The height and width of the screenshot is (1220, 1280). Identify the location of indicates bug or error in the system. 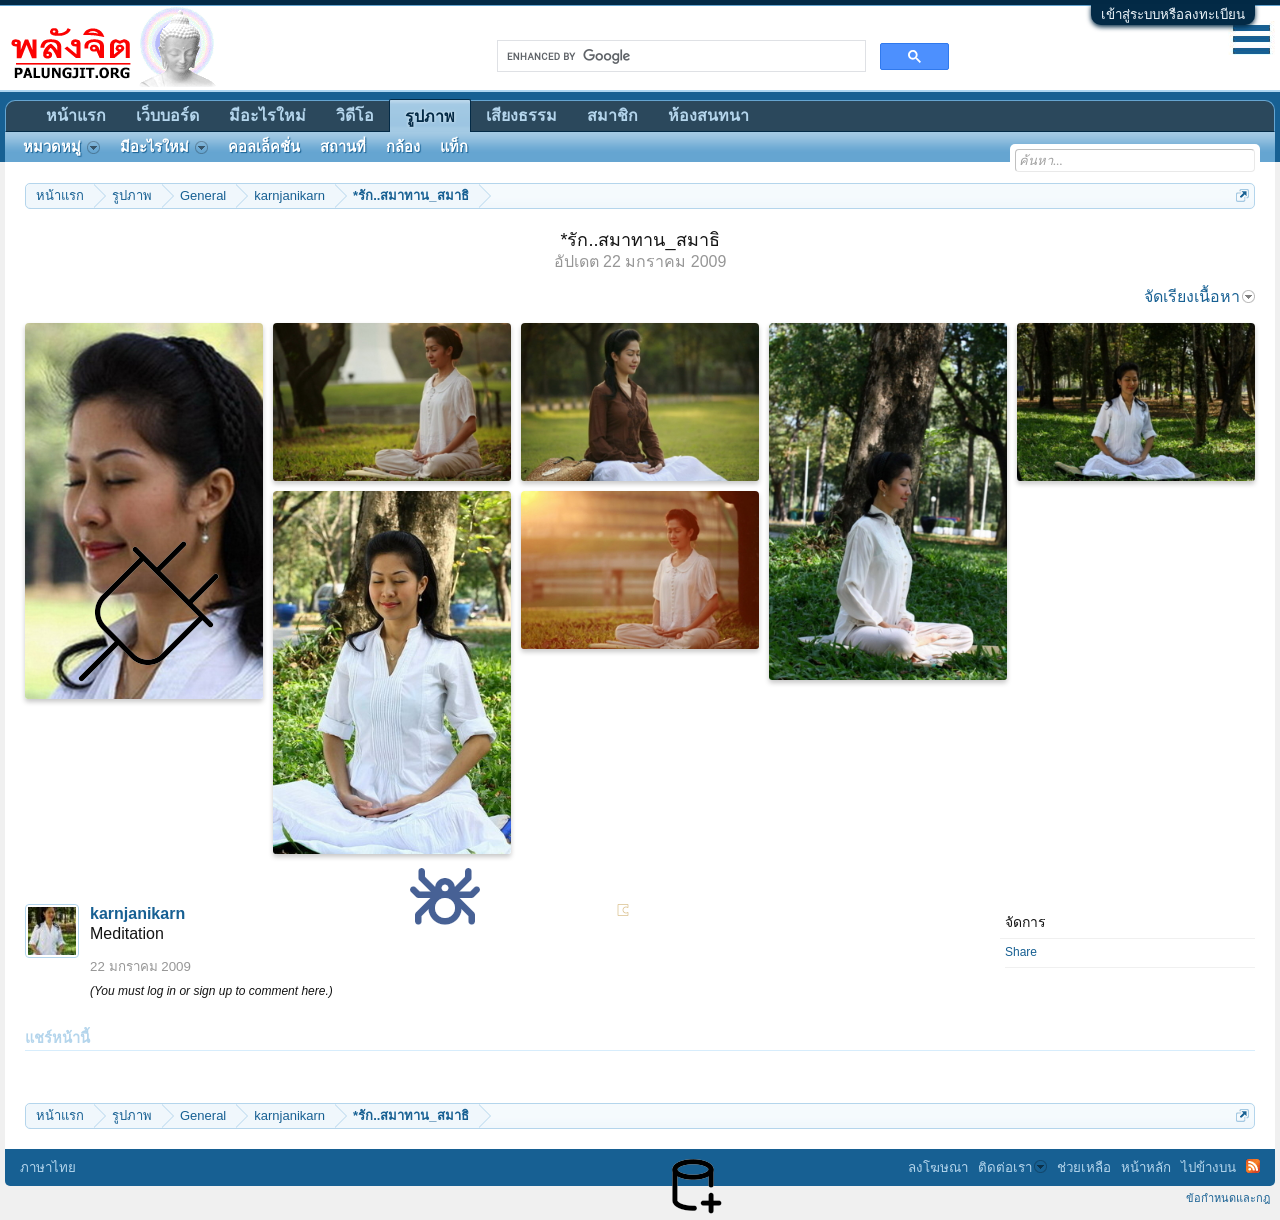
(445, 898).